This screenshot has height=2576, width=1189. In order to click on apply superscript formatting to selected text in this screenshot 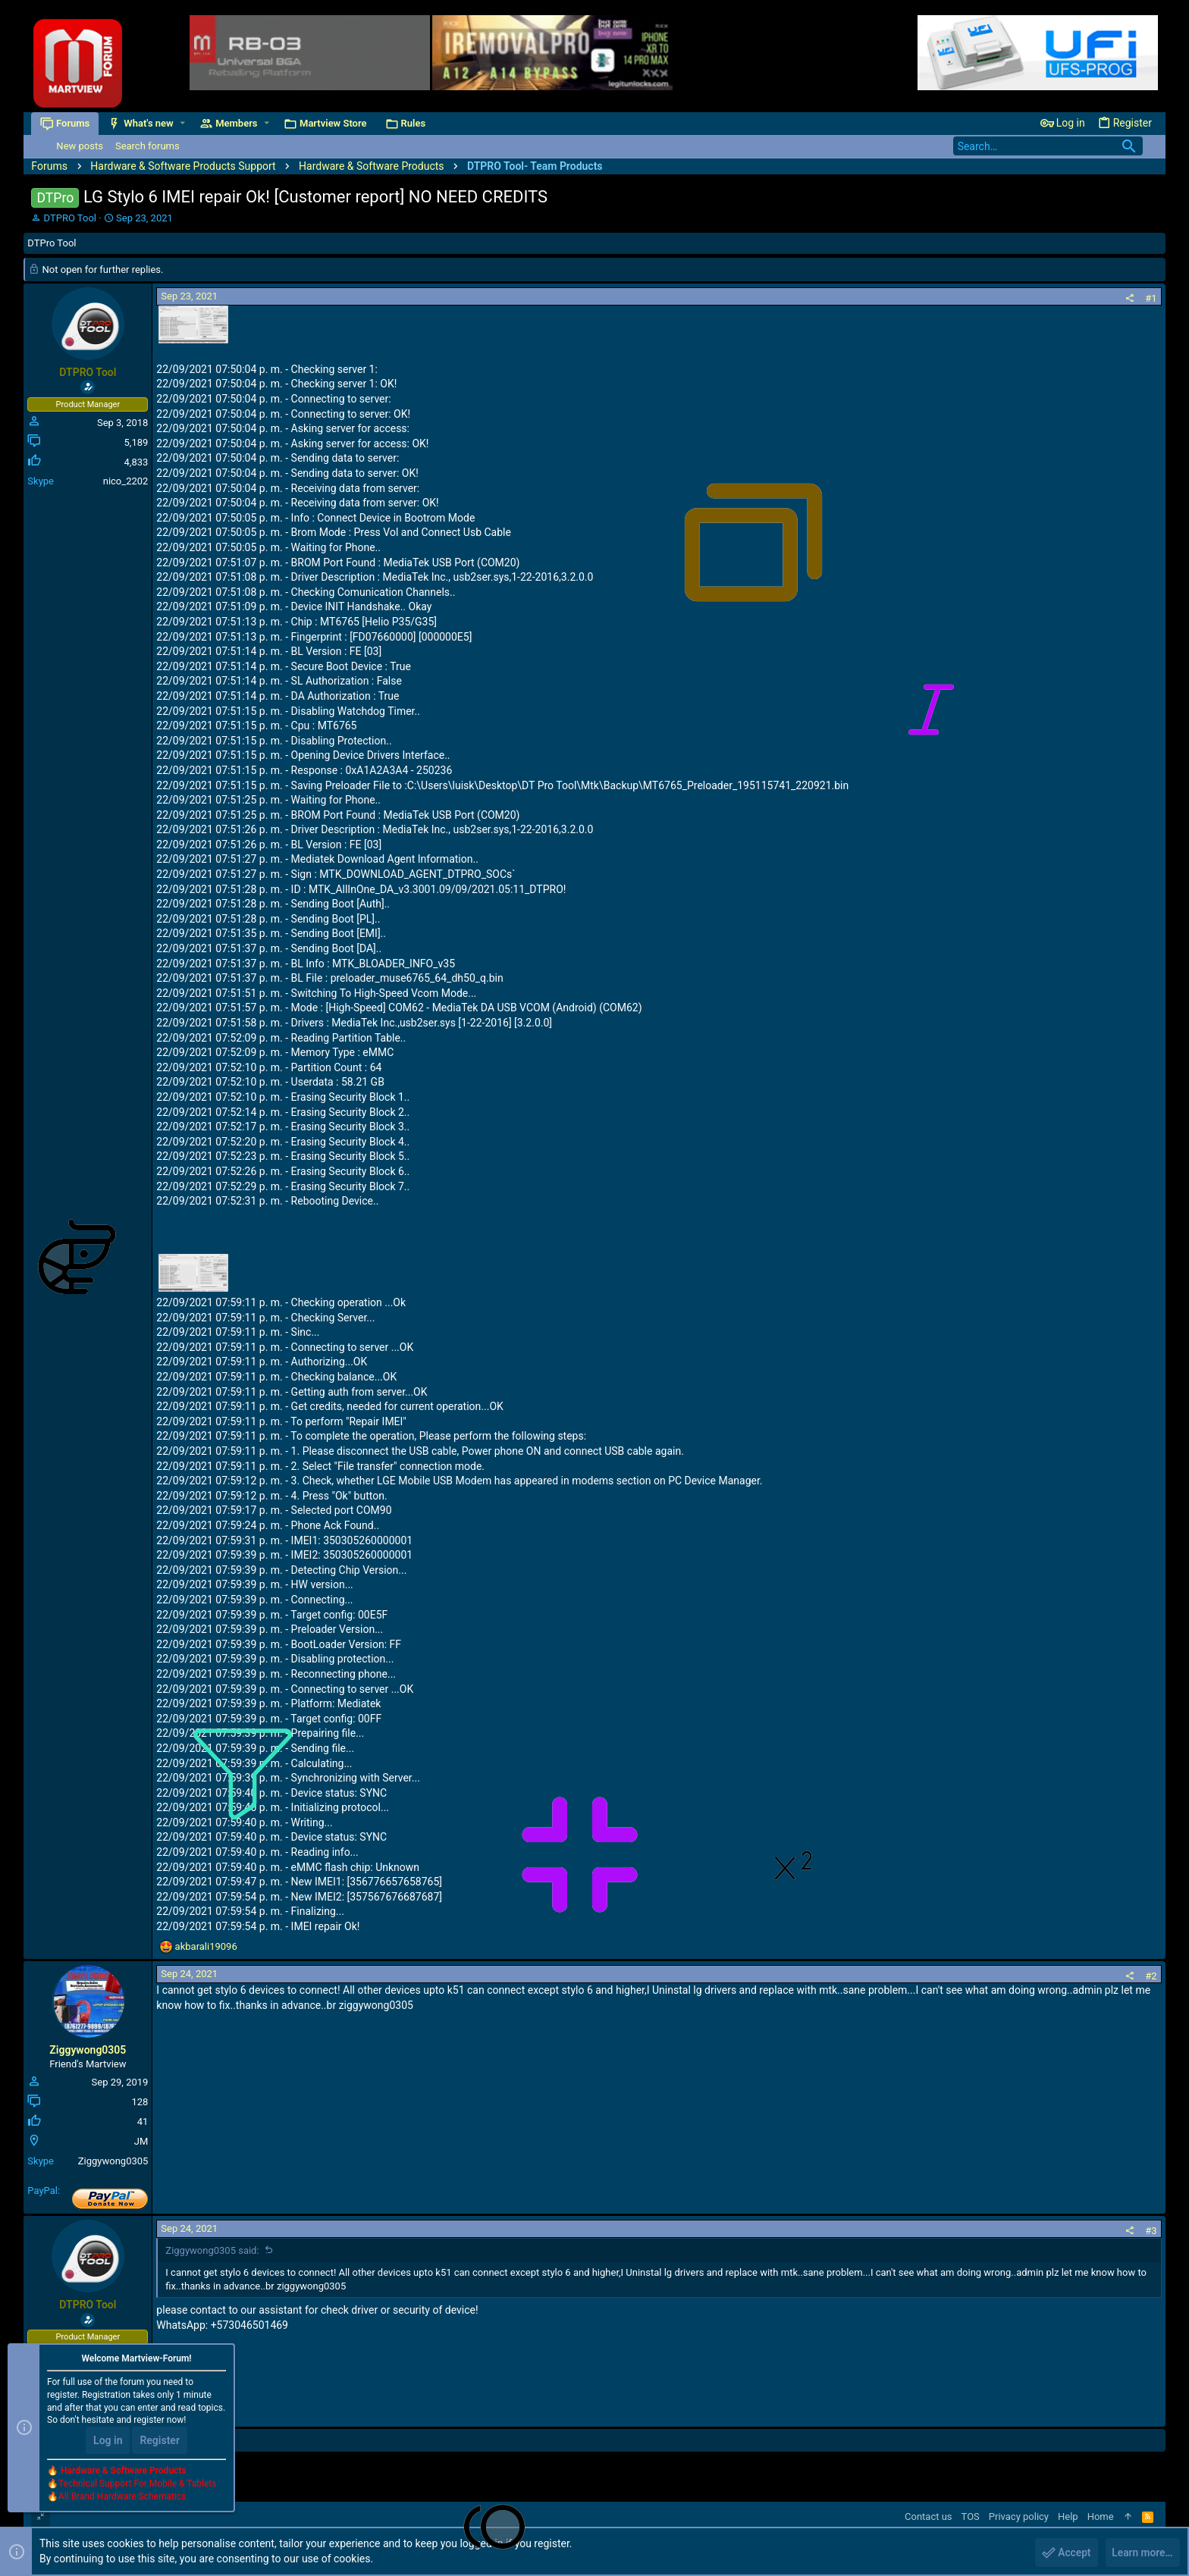, I will do `click(791, 1866)`.